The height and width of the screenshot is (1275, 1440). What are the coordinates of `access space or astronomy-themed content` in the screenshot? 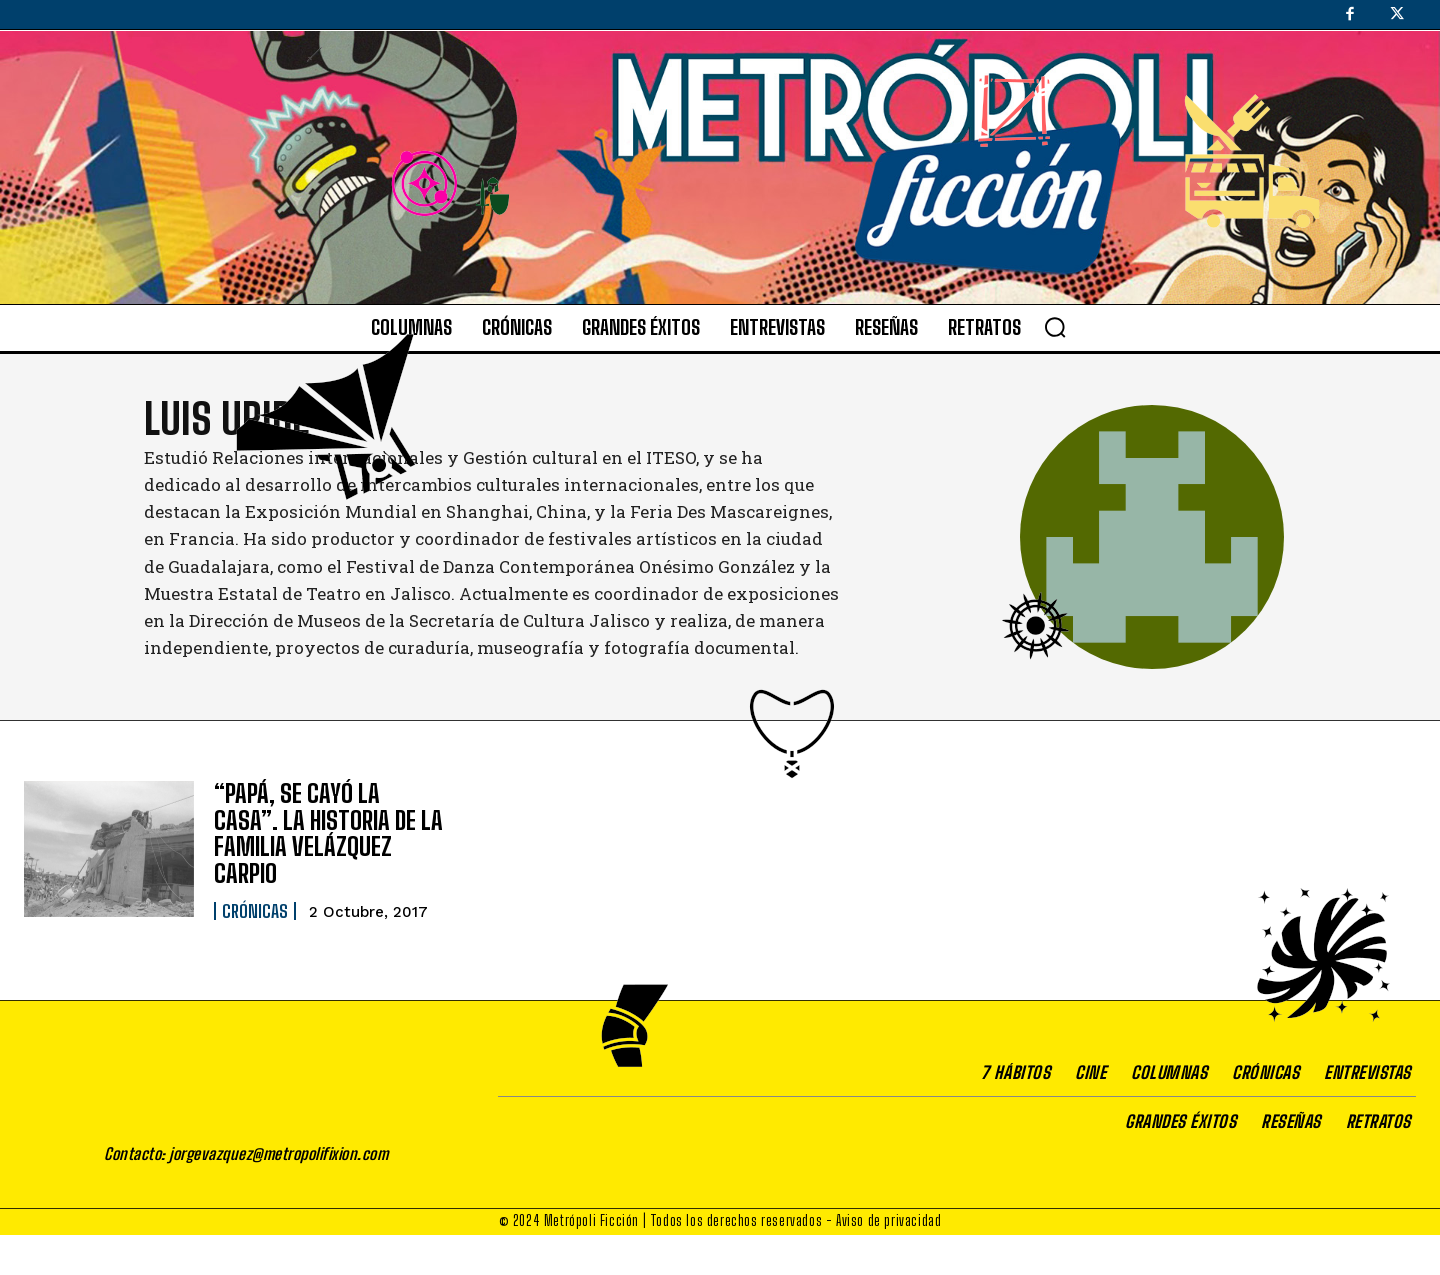 It's located at (1323, 955).